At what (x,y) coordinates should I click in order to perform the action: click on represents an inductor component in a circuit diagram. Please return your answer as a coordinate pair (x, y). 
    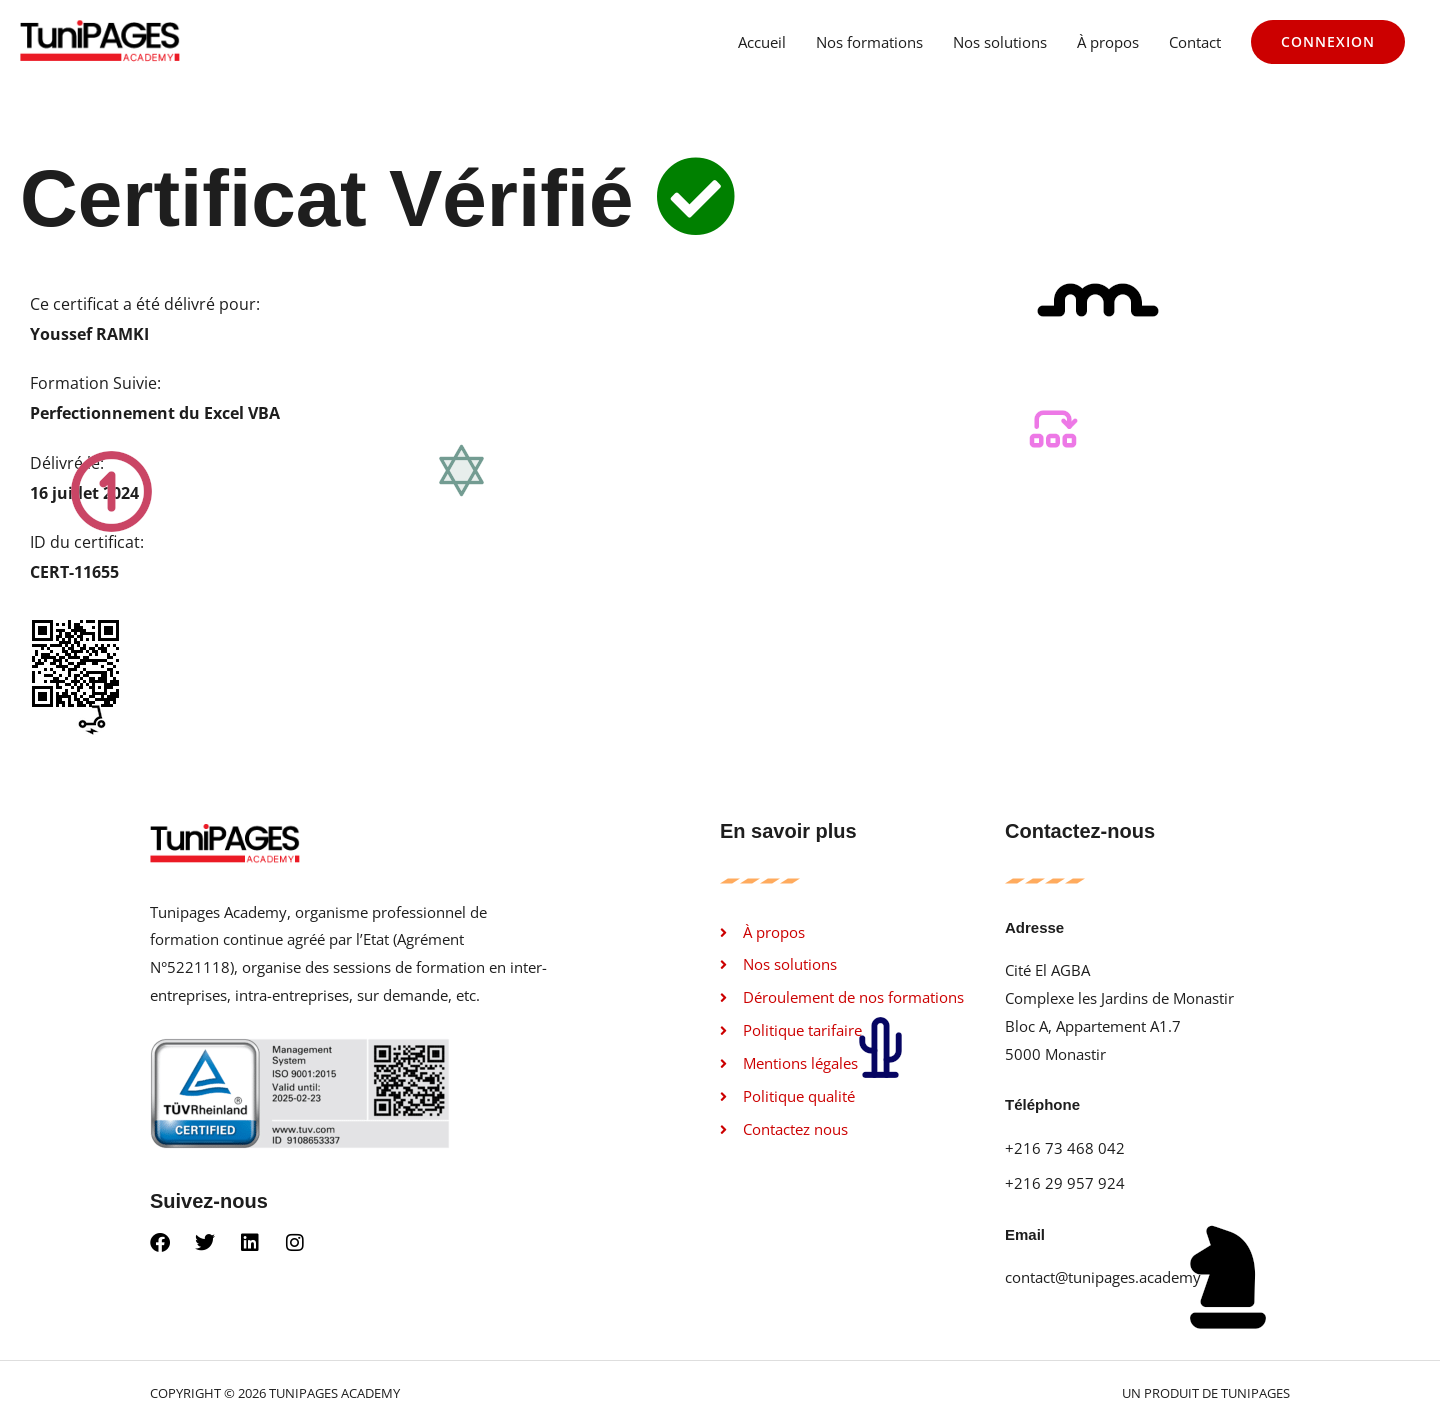
    Looking at the image, I should click on (1098, 300).